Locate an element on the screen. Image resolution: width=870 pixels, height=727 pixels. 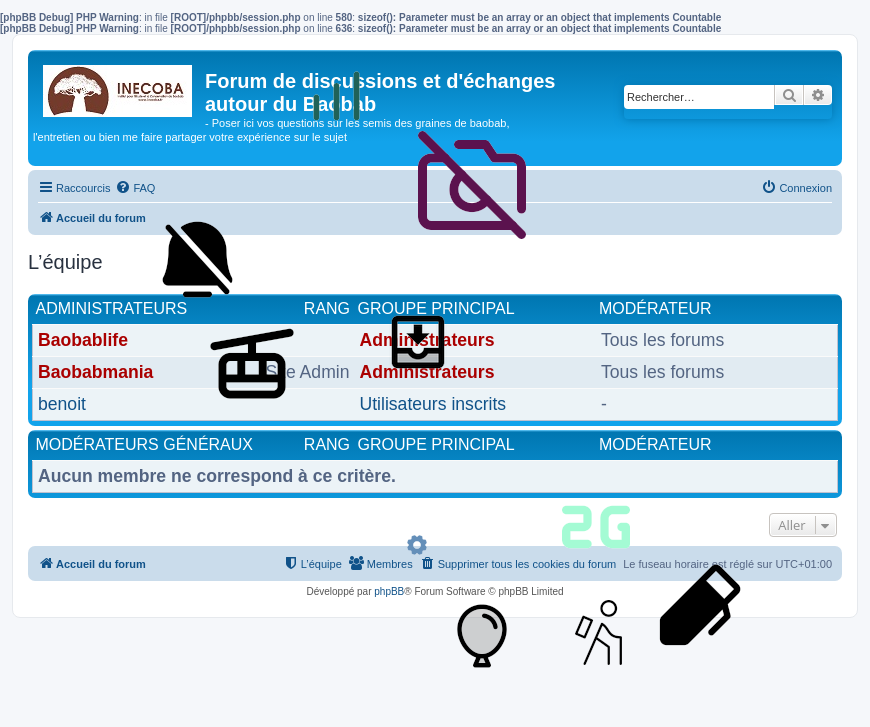
camera is disabled or turned off is located at coordinates (472, 185).